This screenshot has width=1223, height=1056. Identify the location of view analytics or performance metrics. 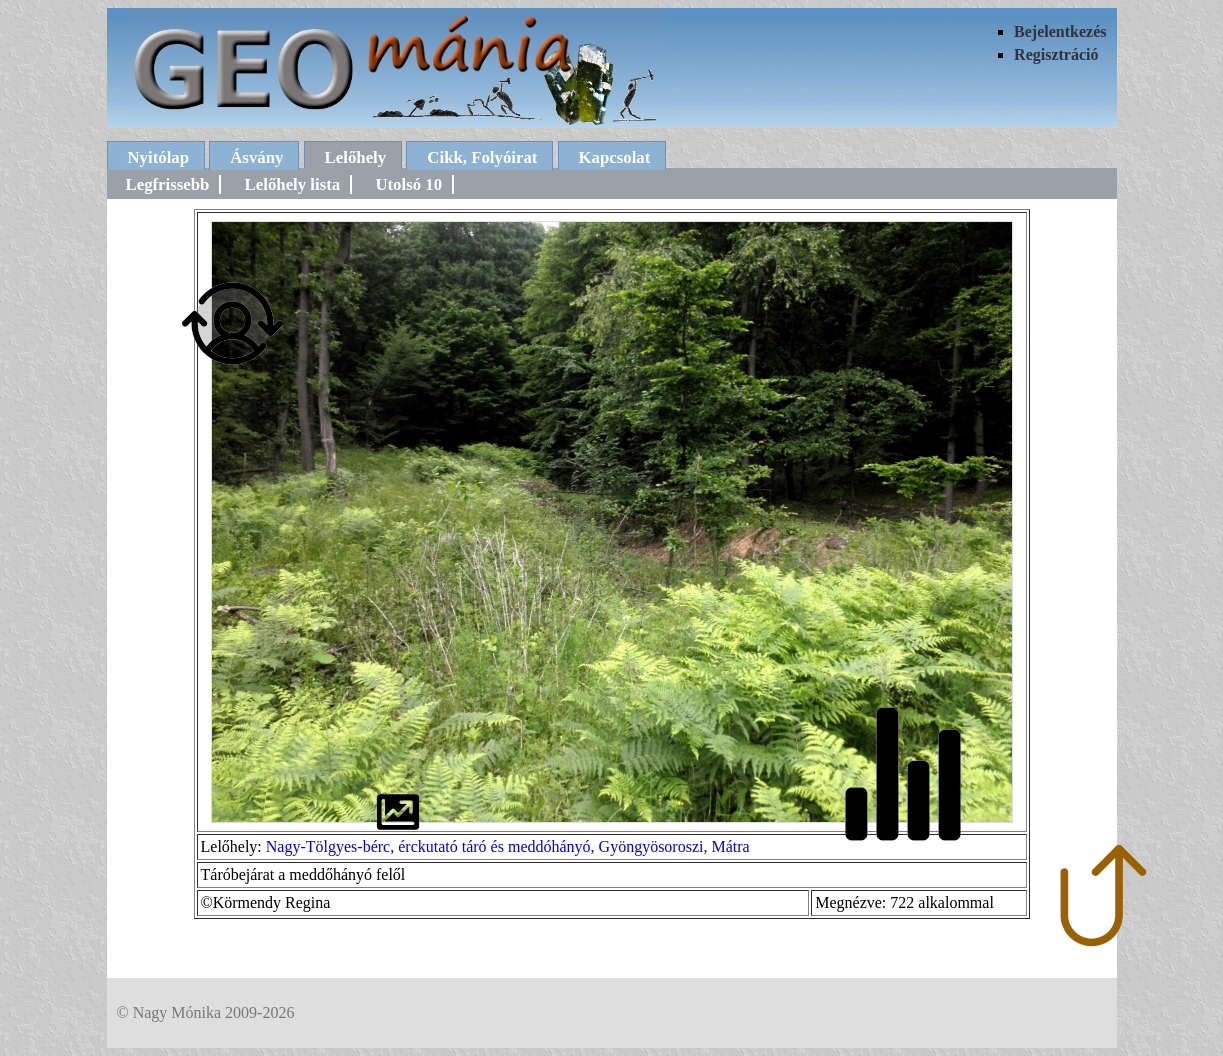
(398, 812).